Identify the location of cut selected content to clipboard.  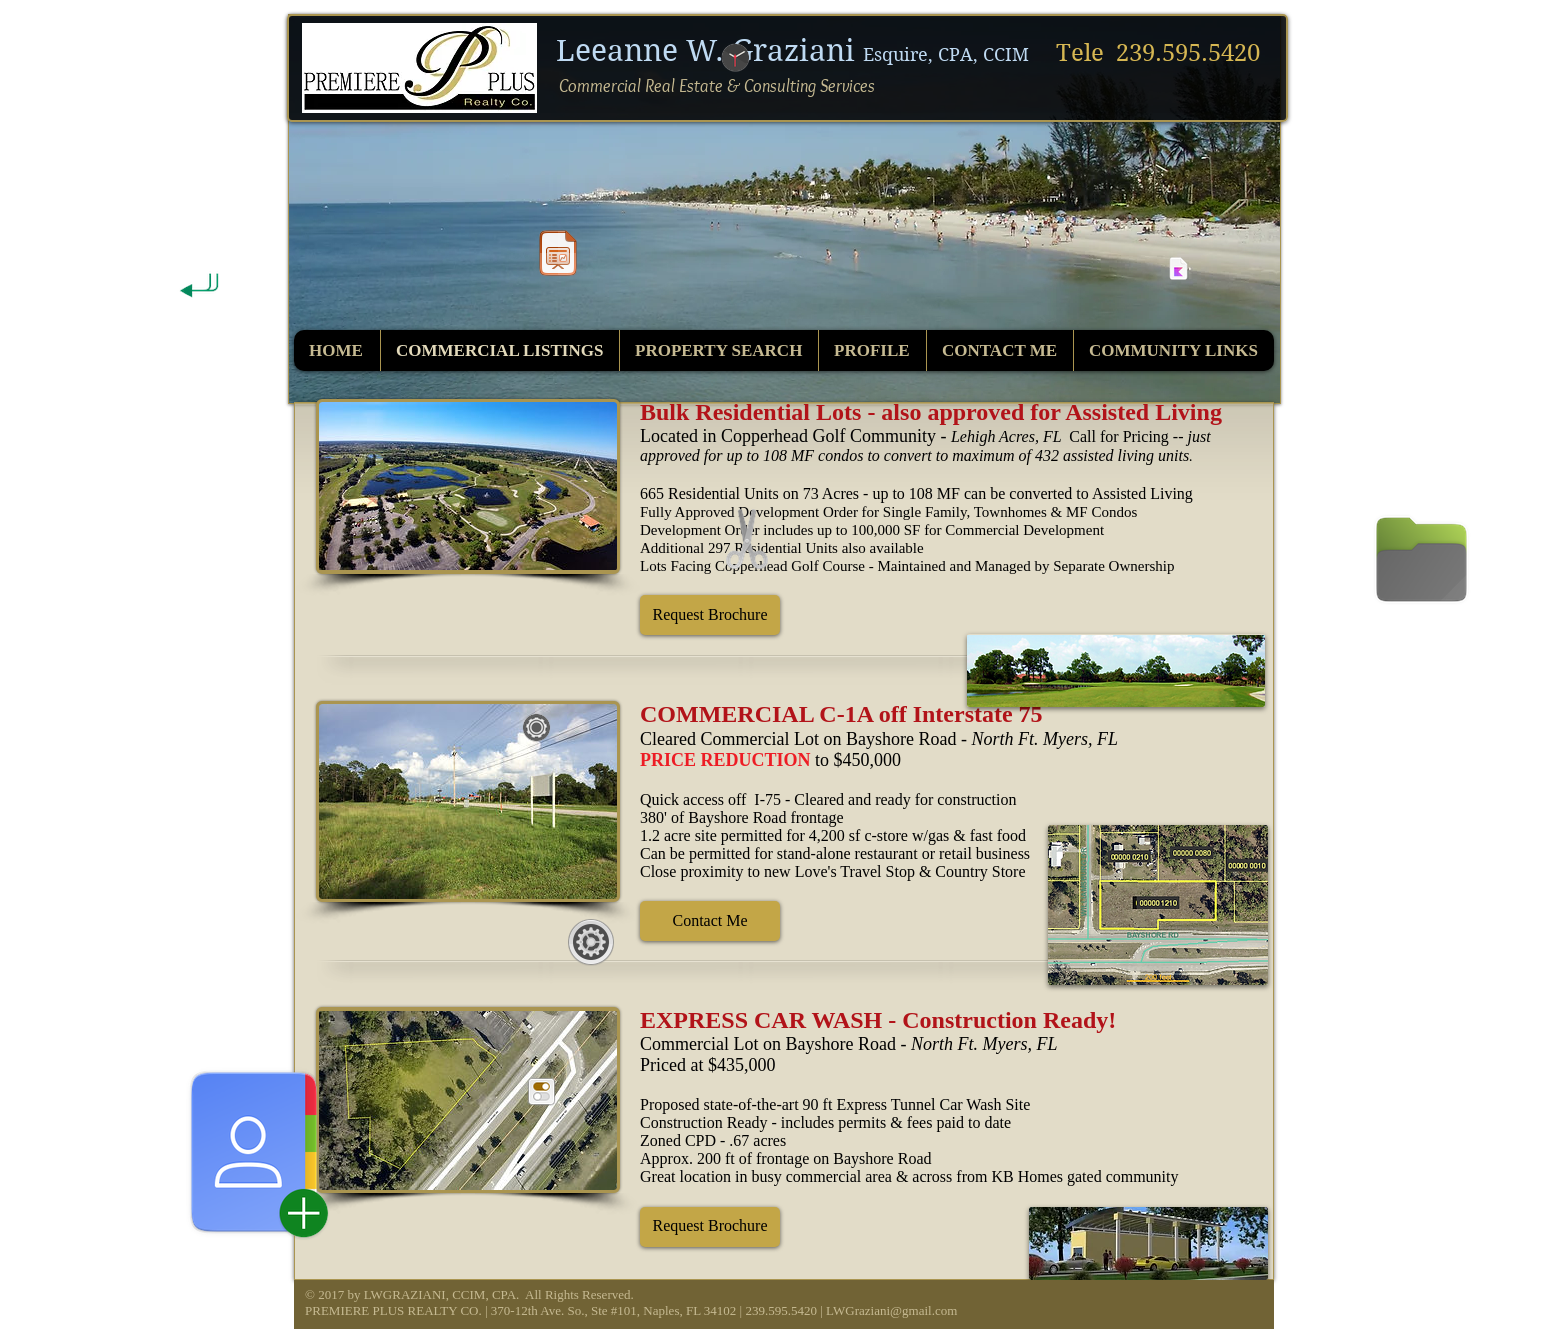
(747, 539).